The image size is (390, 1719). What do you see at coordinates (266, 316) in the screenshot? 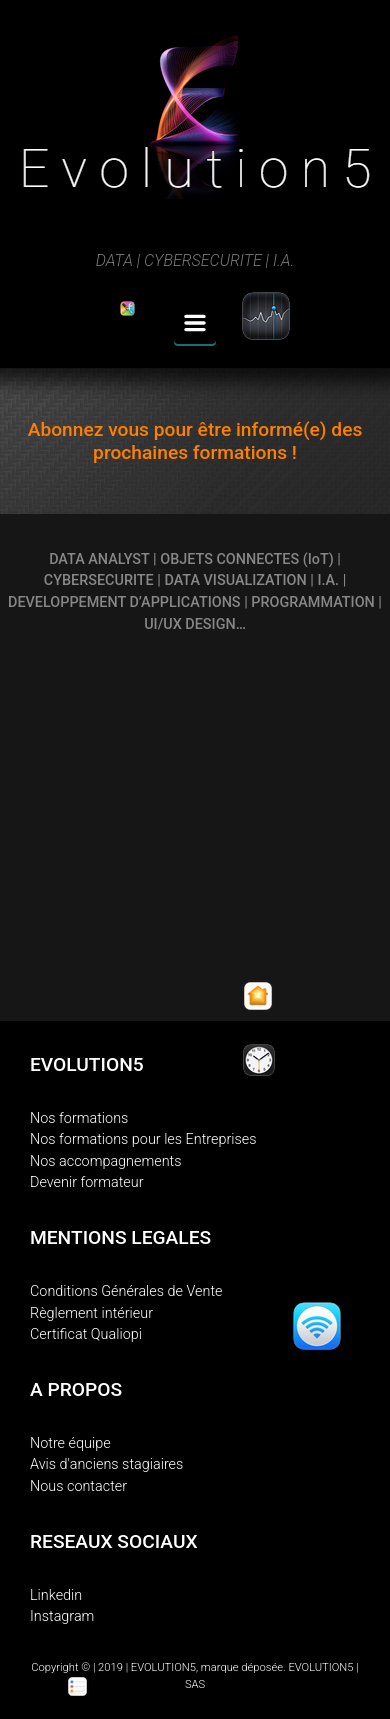
I see `open the Stocks app` at bounding box center [266, 316].